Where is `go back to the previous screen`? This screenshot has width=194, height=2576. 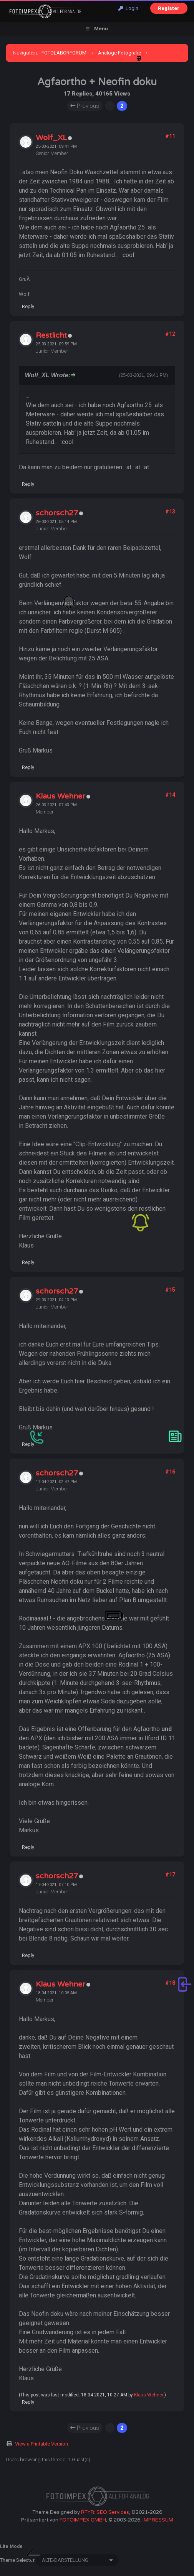
go back to the previous screen is located at coordinates (33, 2555).